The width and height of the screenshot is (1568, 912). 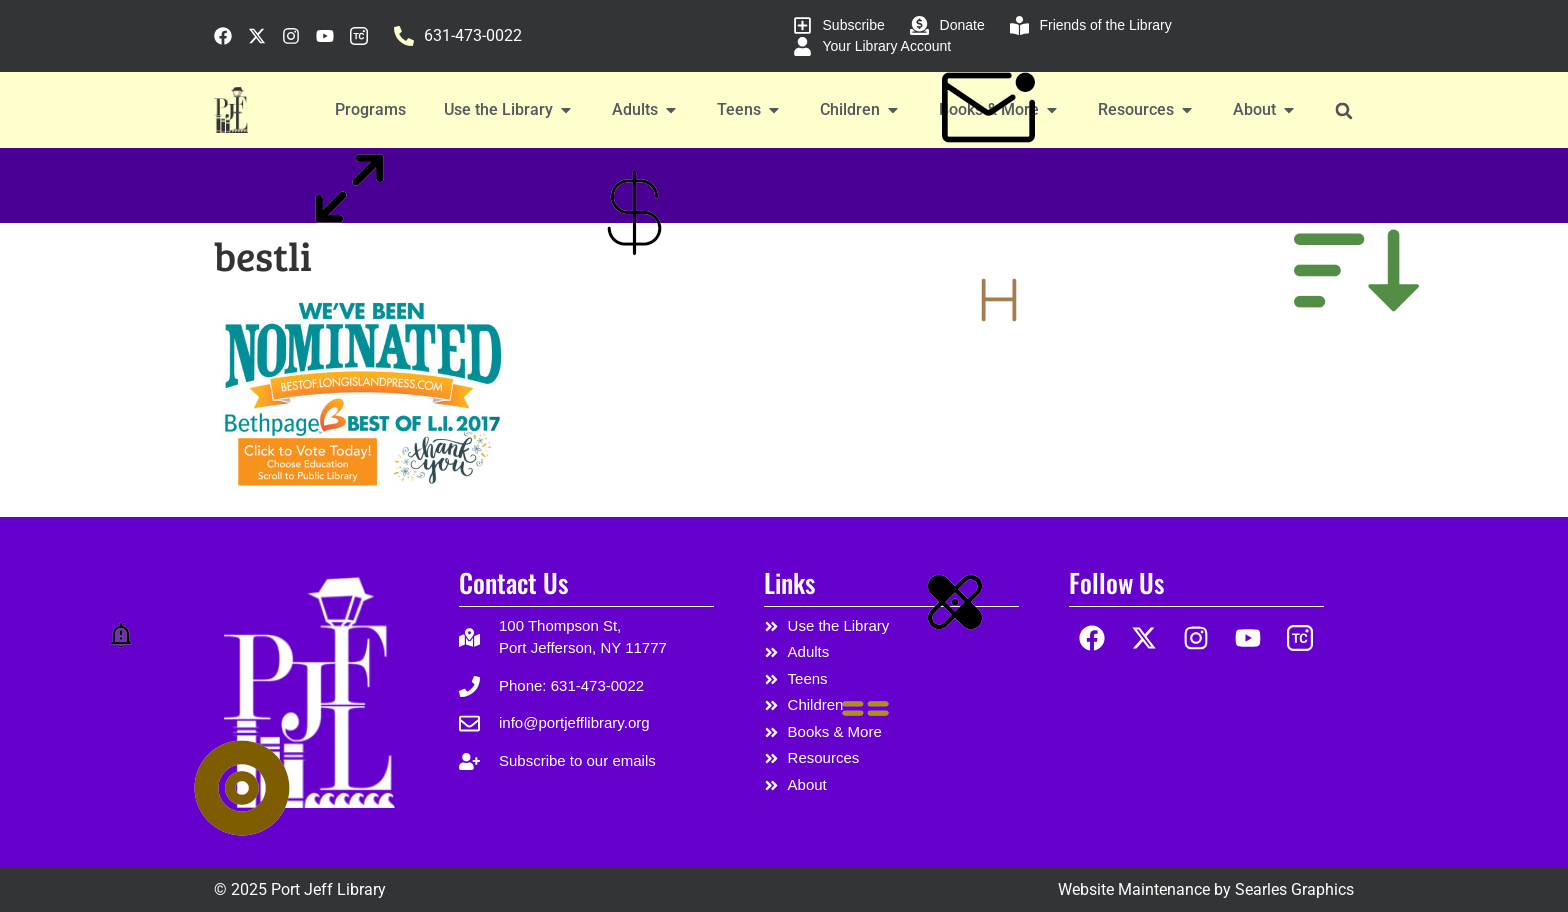 What do you see at coordinates (121, 635) in the screenshot?
I see `important notification requiring attention` at bounding box center [121, 635].